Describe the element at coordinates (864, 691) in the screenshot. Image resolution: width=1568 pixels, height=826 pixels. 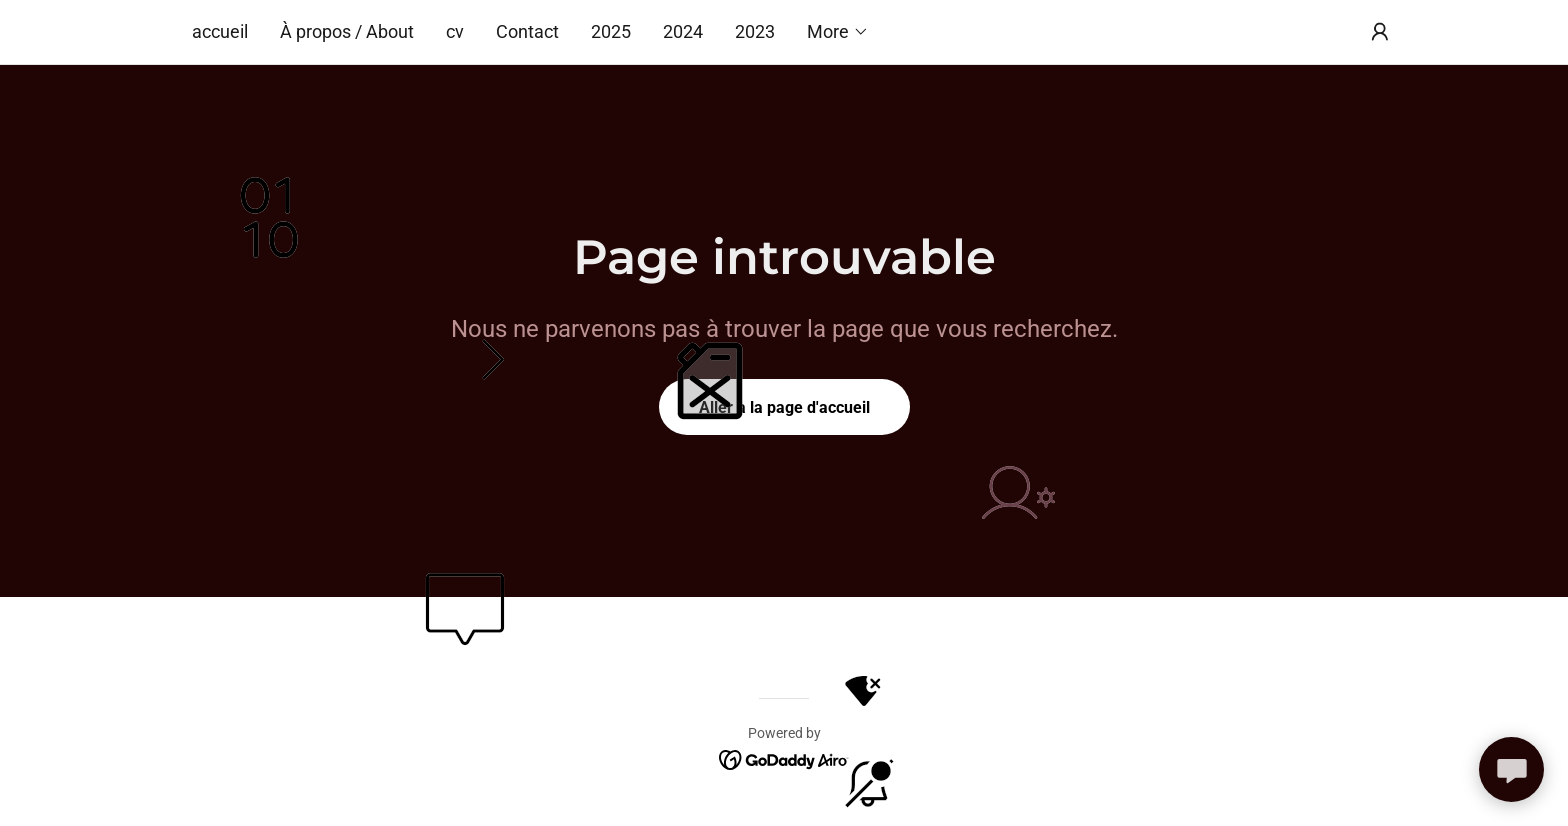
I see `indicates no wifi connection available` at that location.